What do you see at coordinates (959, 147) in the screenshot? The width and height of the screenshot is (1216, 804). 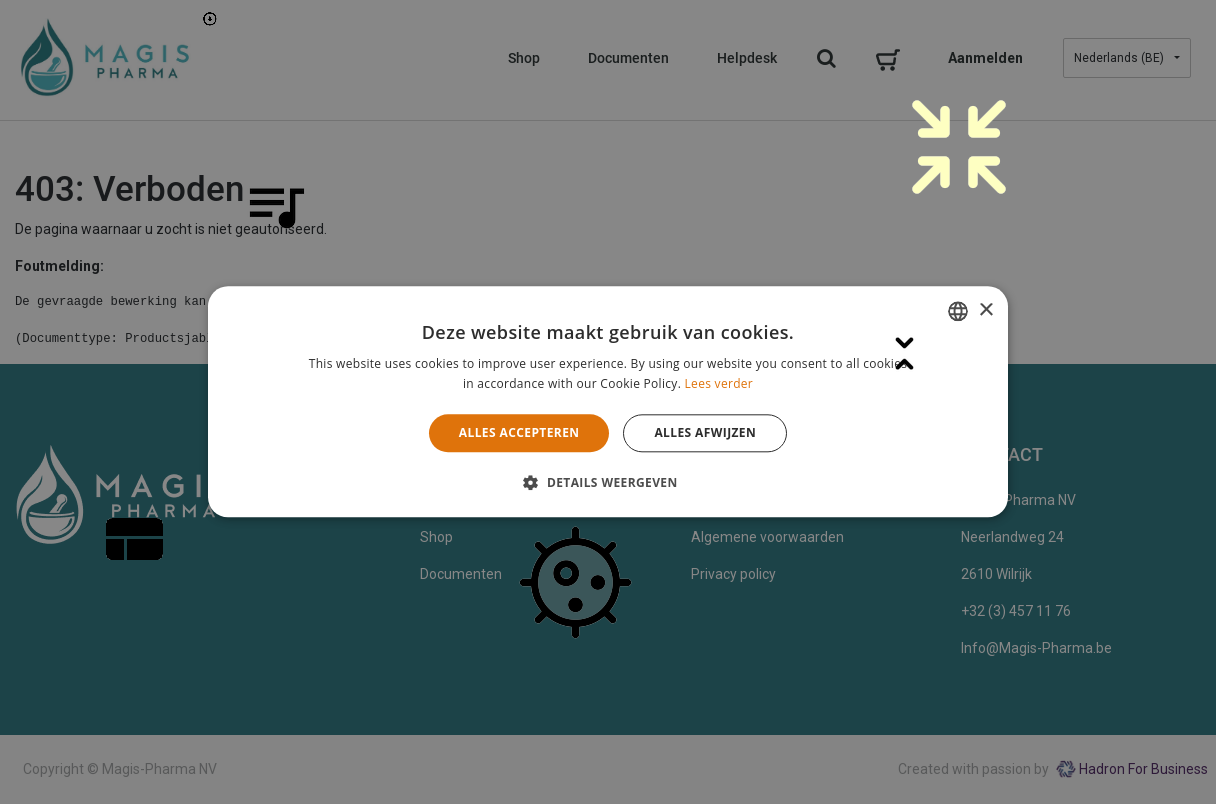 I see `minimize or reduce window size` at bounding box center [959, 147].